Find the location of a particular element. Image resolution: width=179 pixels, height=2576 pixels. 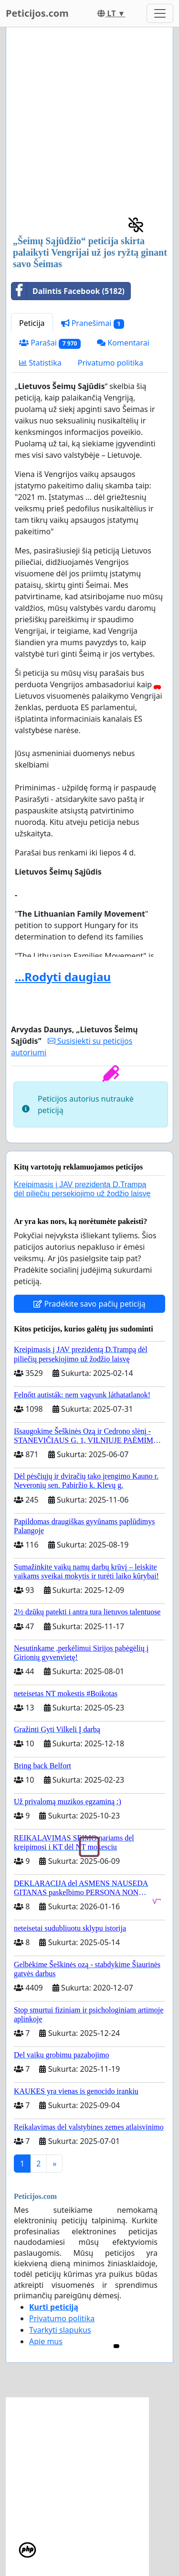

edit or compose content is located at coordinates (110, 1074).